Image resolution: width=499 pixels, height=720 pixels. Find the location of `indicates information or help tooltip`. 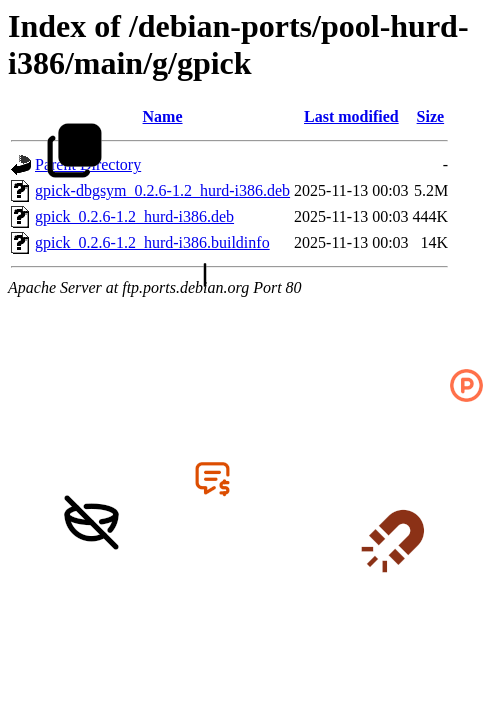

indicates information or help tooltip is located at coordinates (205, 275).